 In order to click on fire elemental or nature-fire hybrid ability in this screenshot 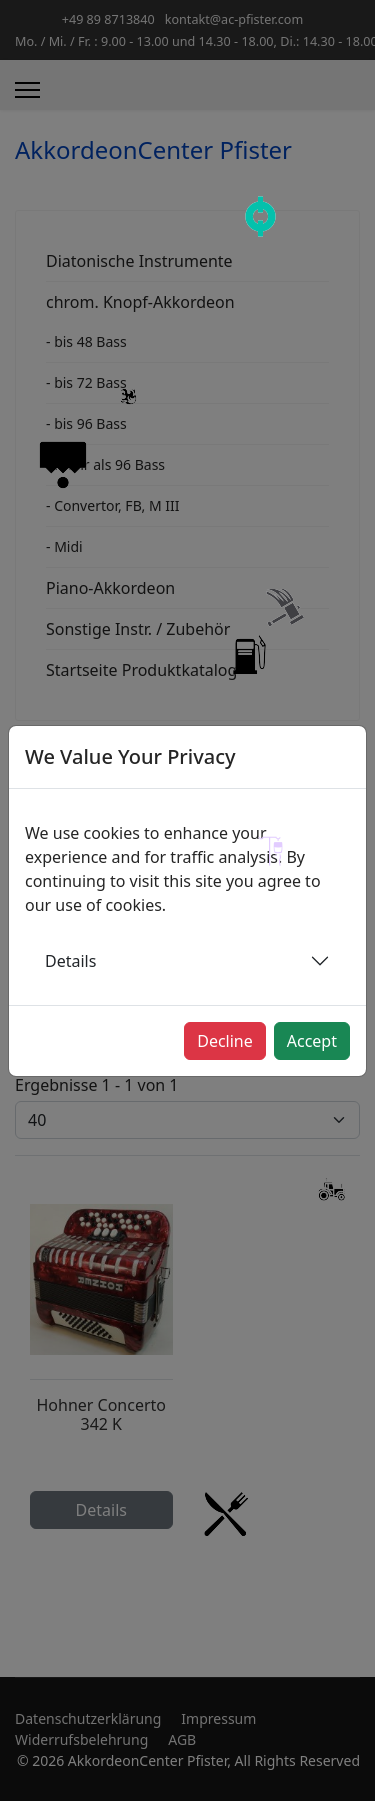, I will do `click(128, 396)`.